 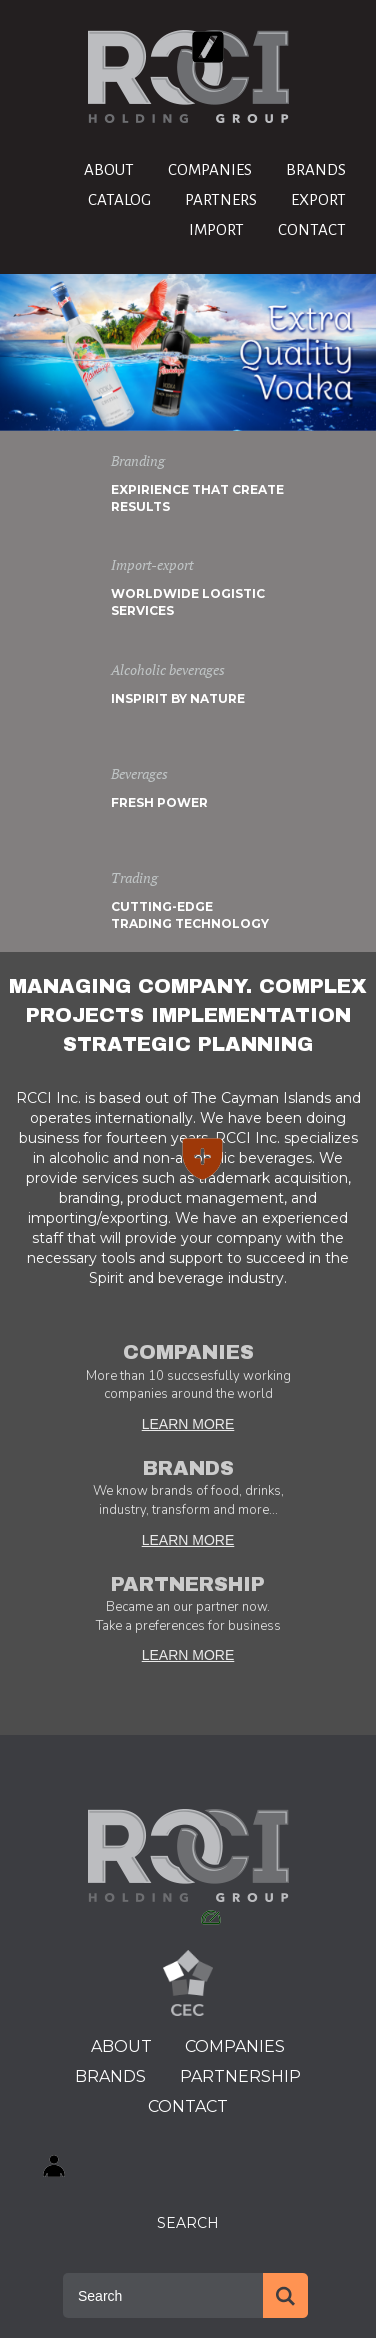 I want to click on add new security protection, so click(x=202, y=1156).